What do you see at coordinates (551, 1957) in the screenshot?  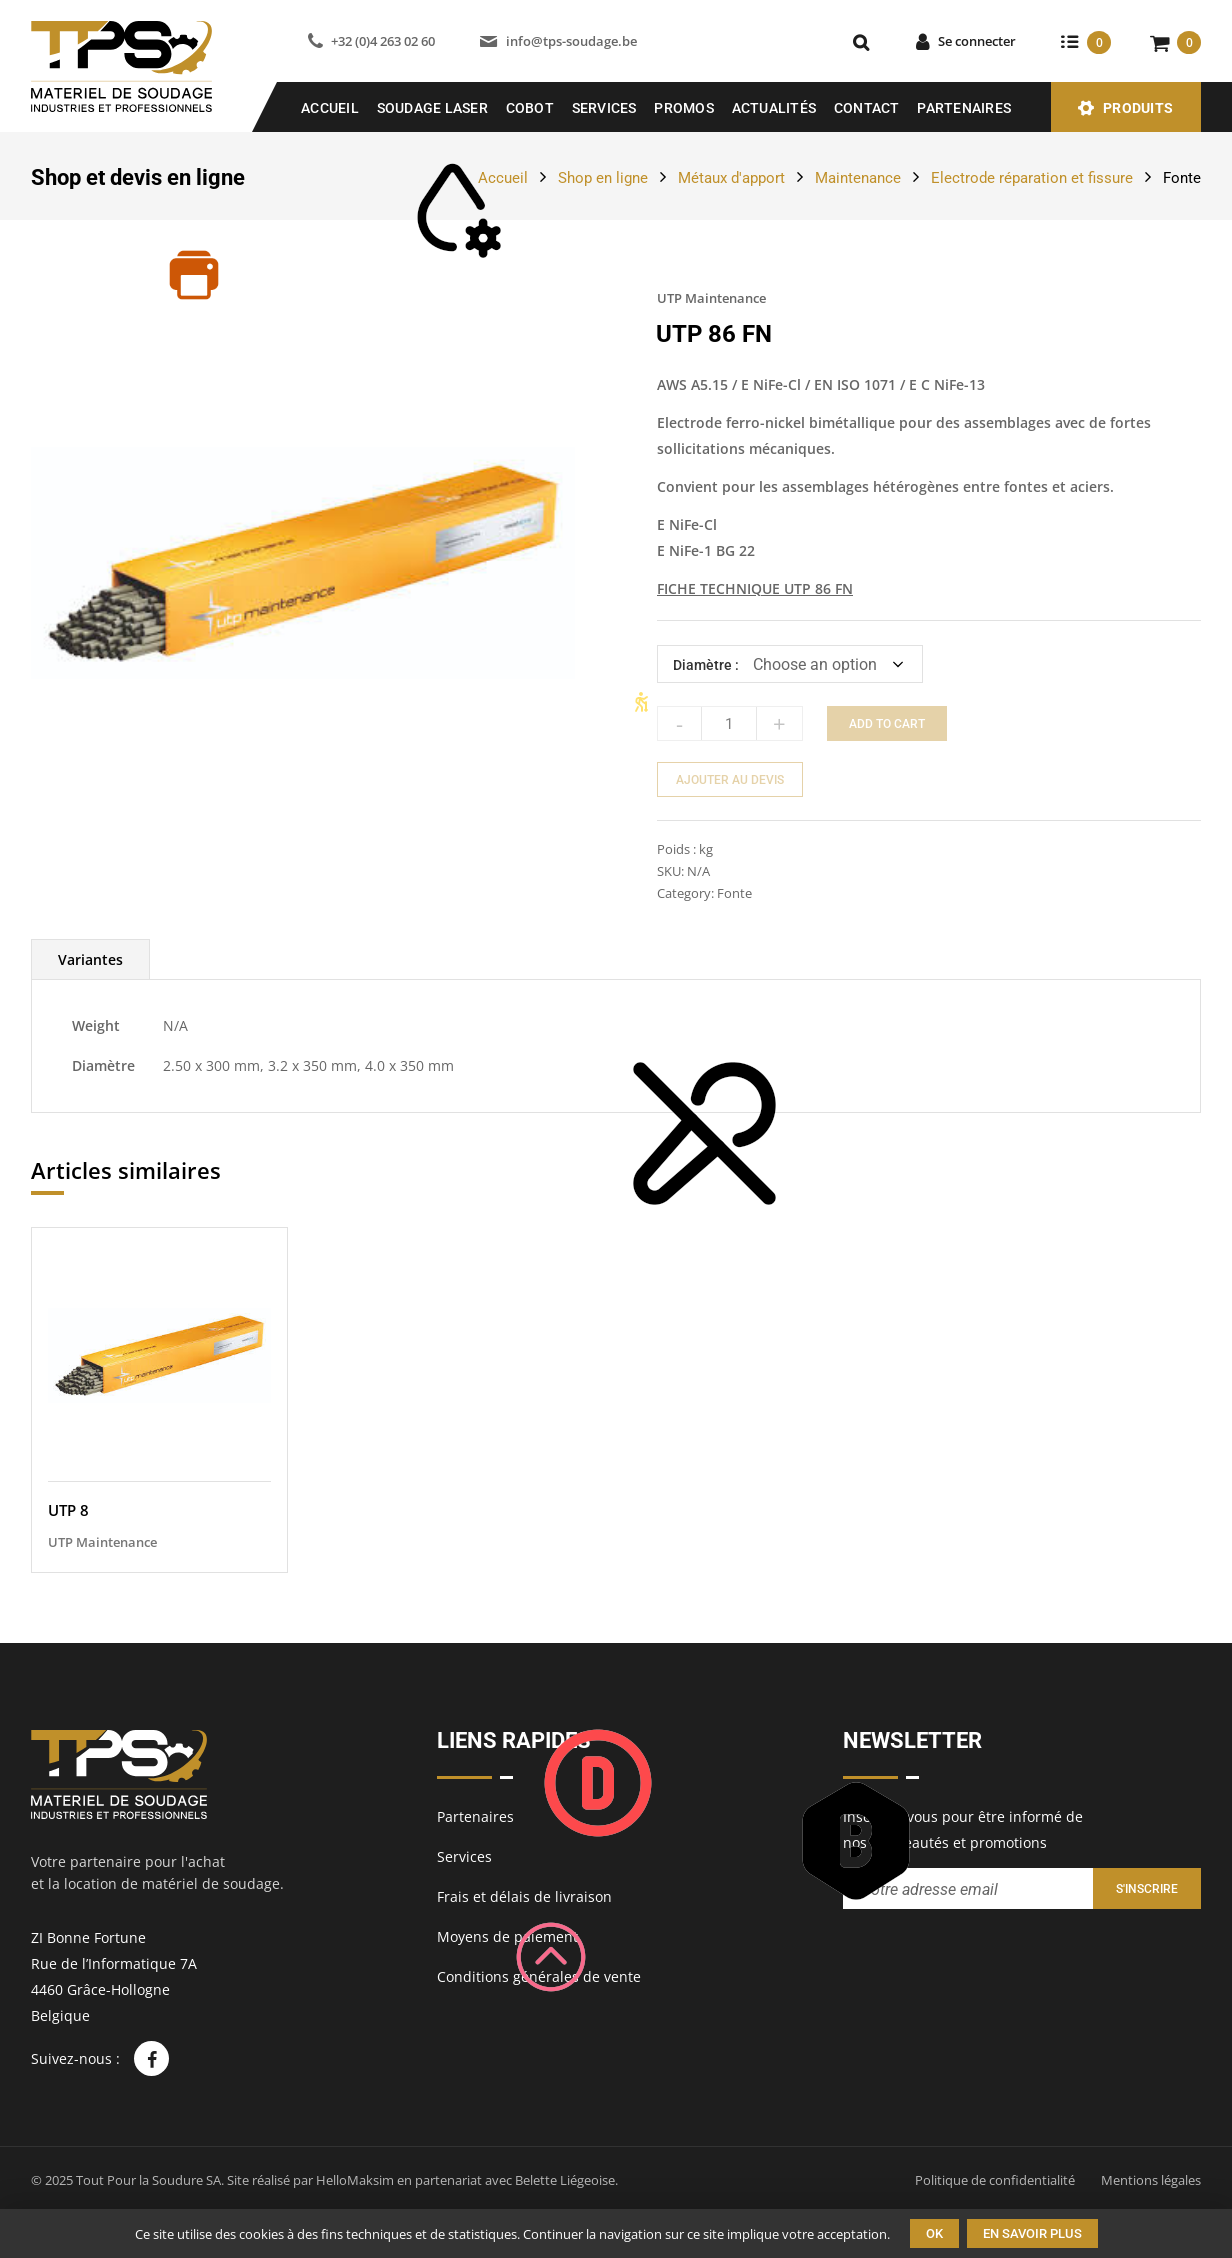 I see `scroll to top of page` at bounding box center [551, 1957].